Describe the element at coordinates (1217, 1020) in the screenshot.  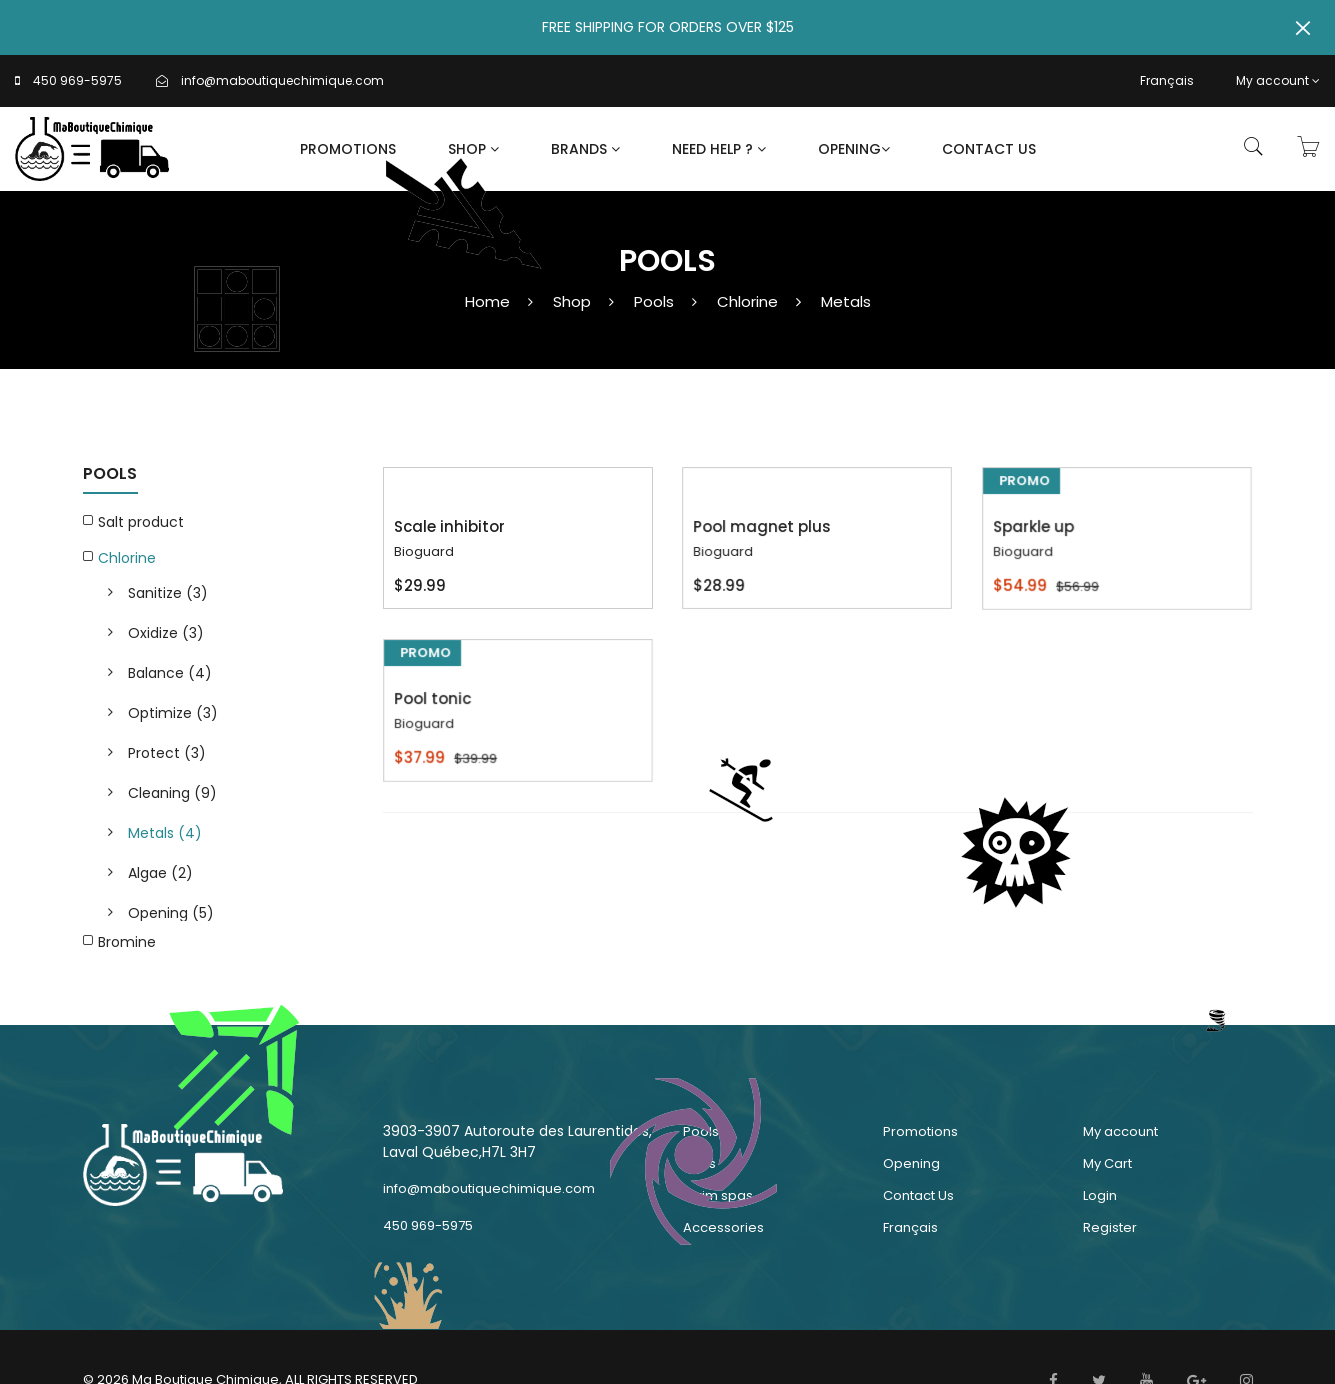
I see `indicates severe weather alert or tornado warning` at that location.